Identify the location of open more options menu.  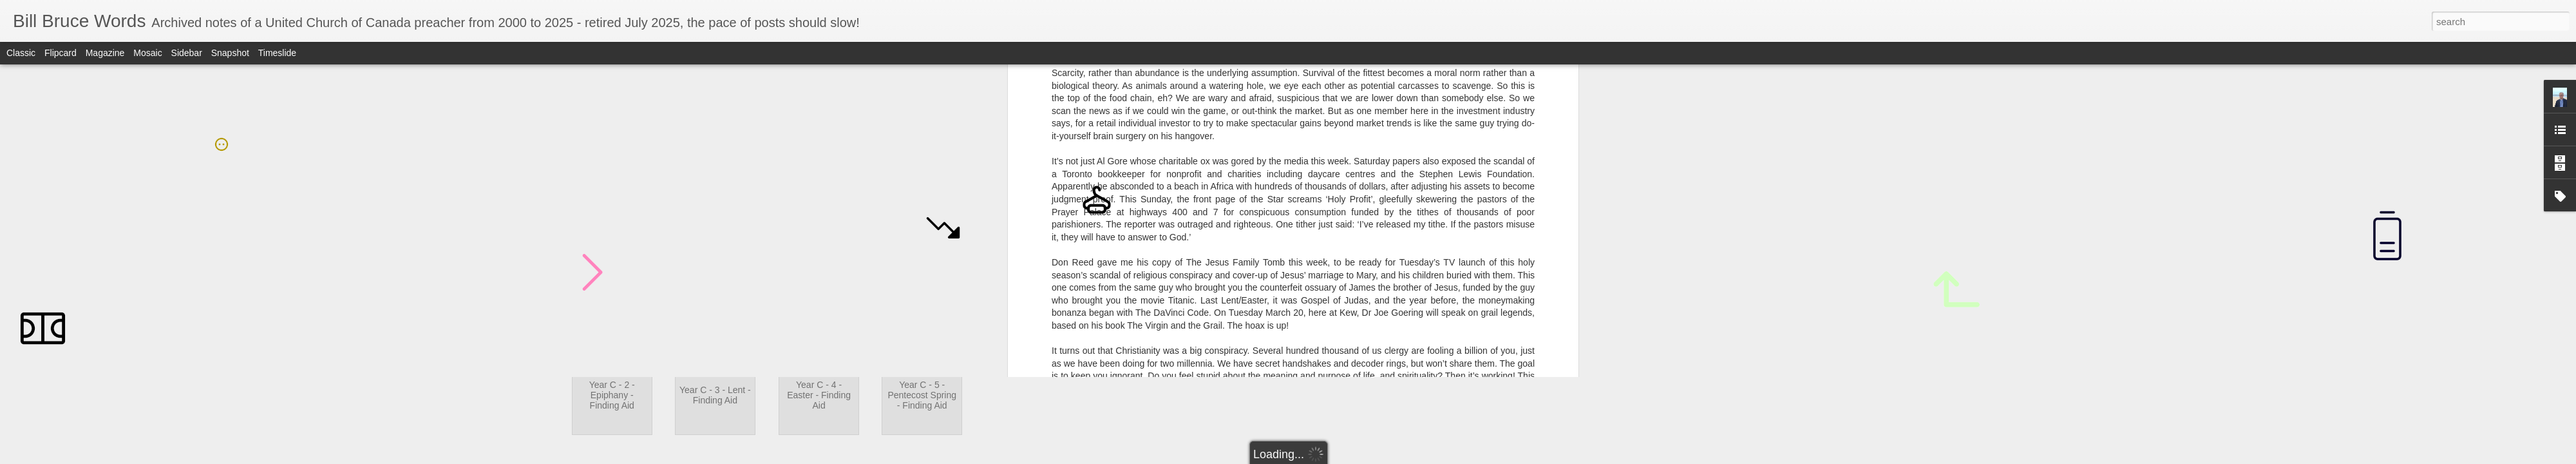
(222, 144).